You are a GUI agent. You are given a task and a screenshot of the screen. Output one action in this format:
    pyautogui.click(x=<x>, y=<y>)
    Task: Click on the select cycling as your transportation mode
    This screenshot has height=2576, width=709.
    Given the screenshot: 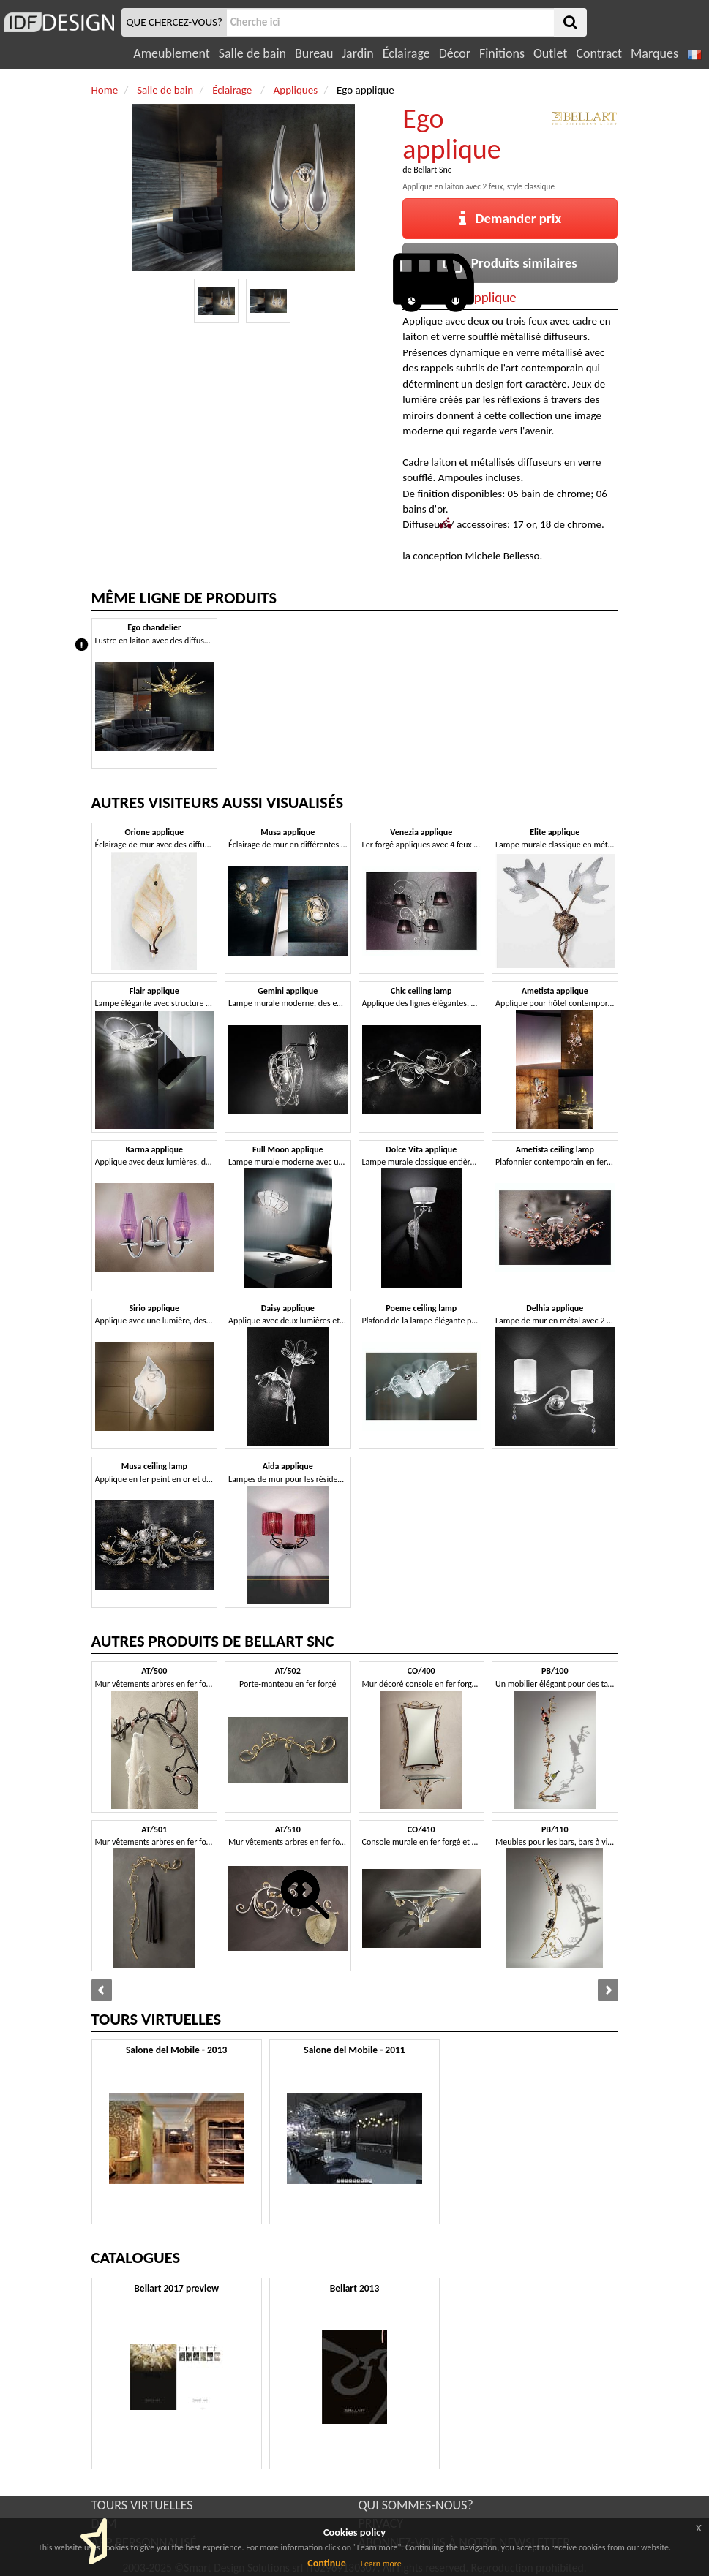 What is the action you would take?
    pyautogui.click(x=445, y=522)
    